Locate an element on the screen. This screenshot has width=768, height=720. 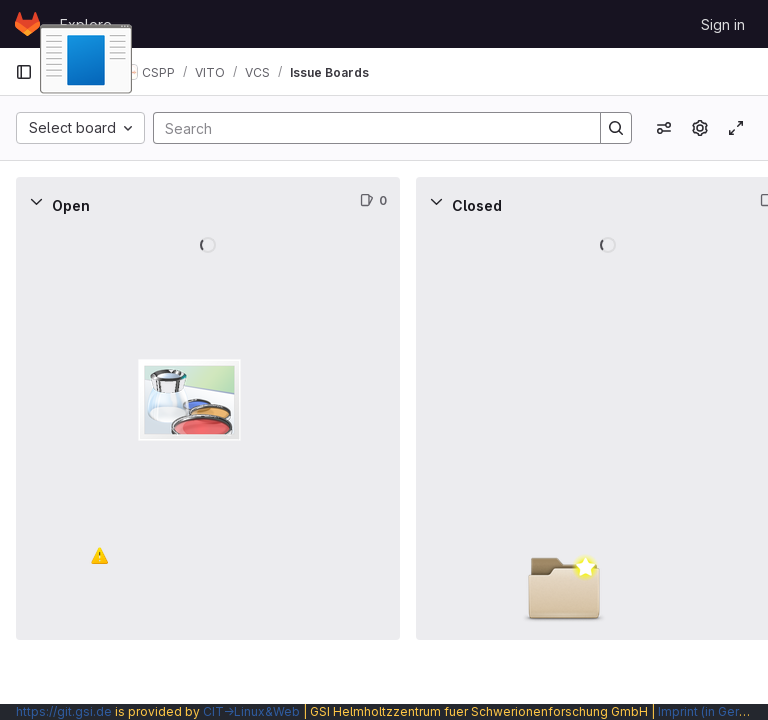
view photos or images is located at coordinates (189, 389).